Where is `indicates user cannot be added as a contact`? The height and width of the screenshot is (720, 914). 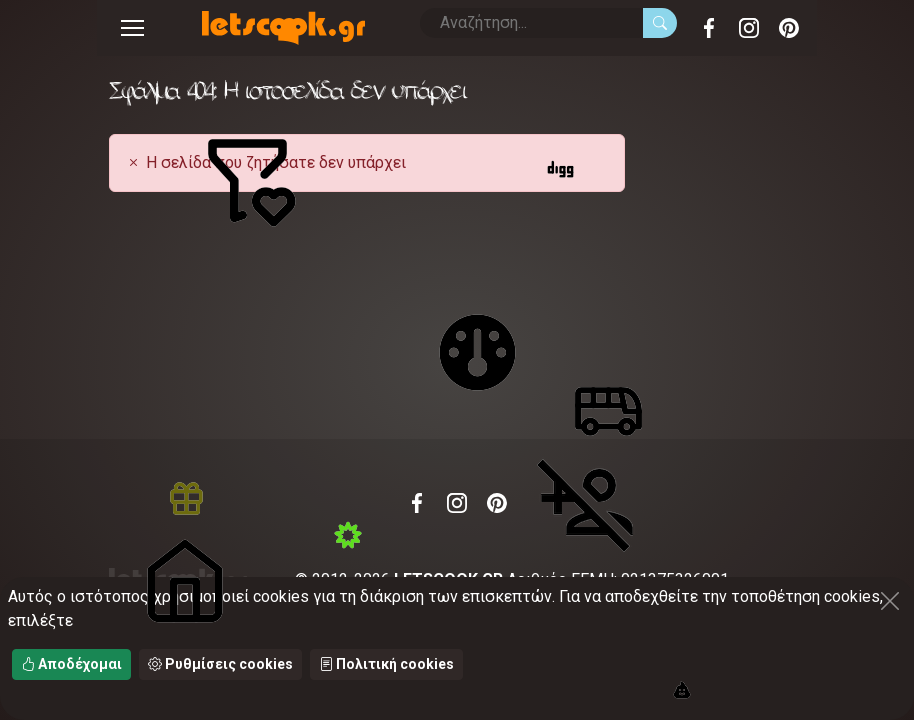 indicates user cannot be added as a contact is located at coordinates (587, 502).